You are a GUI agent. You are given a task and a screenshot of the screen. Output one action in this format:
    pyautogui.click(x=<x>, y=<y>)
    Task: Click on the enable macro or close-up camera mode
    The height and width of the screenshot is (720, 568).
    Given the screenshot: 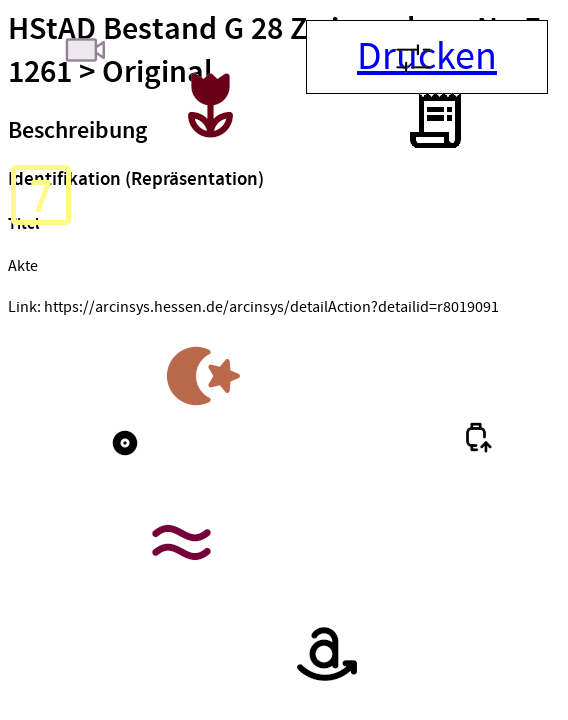 What is the action you would take?
    pyautogui.click(x=210, y=105)
    